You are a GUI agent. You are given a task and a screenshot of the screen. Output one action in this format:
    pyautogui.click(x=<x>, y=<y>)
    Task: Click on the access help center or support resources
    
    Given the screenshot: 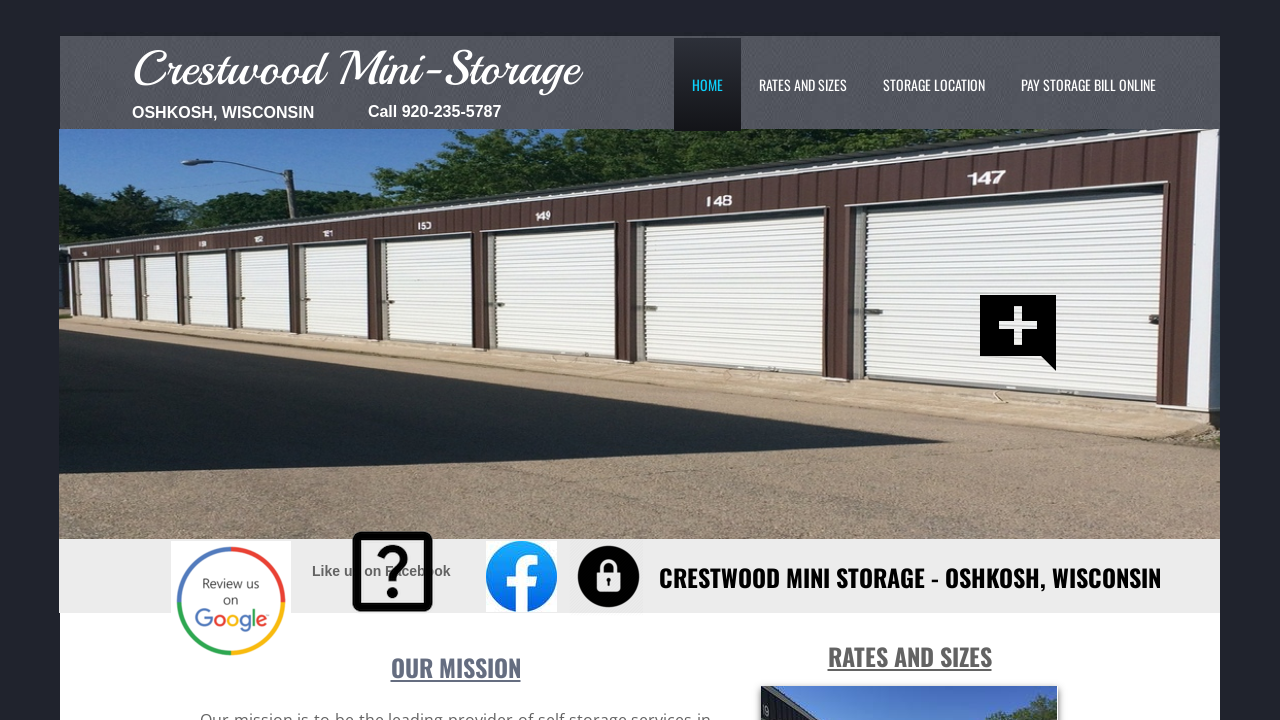 What is the action you would take?
    pyautogui.click(x=392, y=571)
    